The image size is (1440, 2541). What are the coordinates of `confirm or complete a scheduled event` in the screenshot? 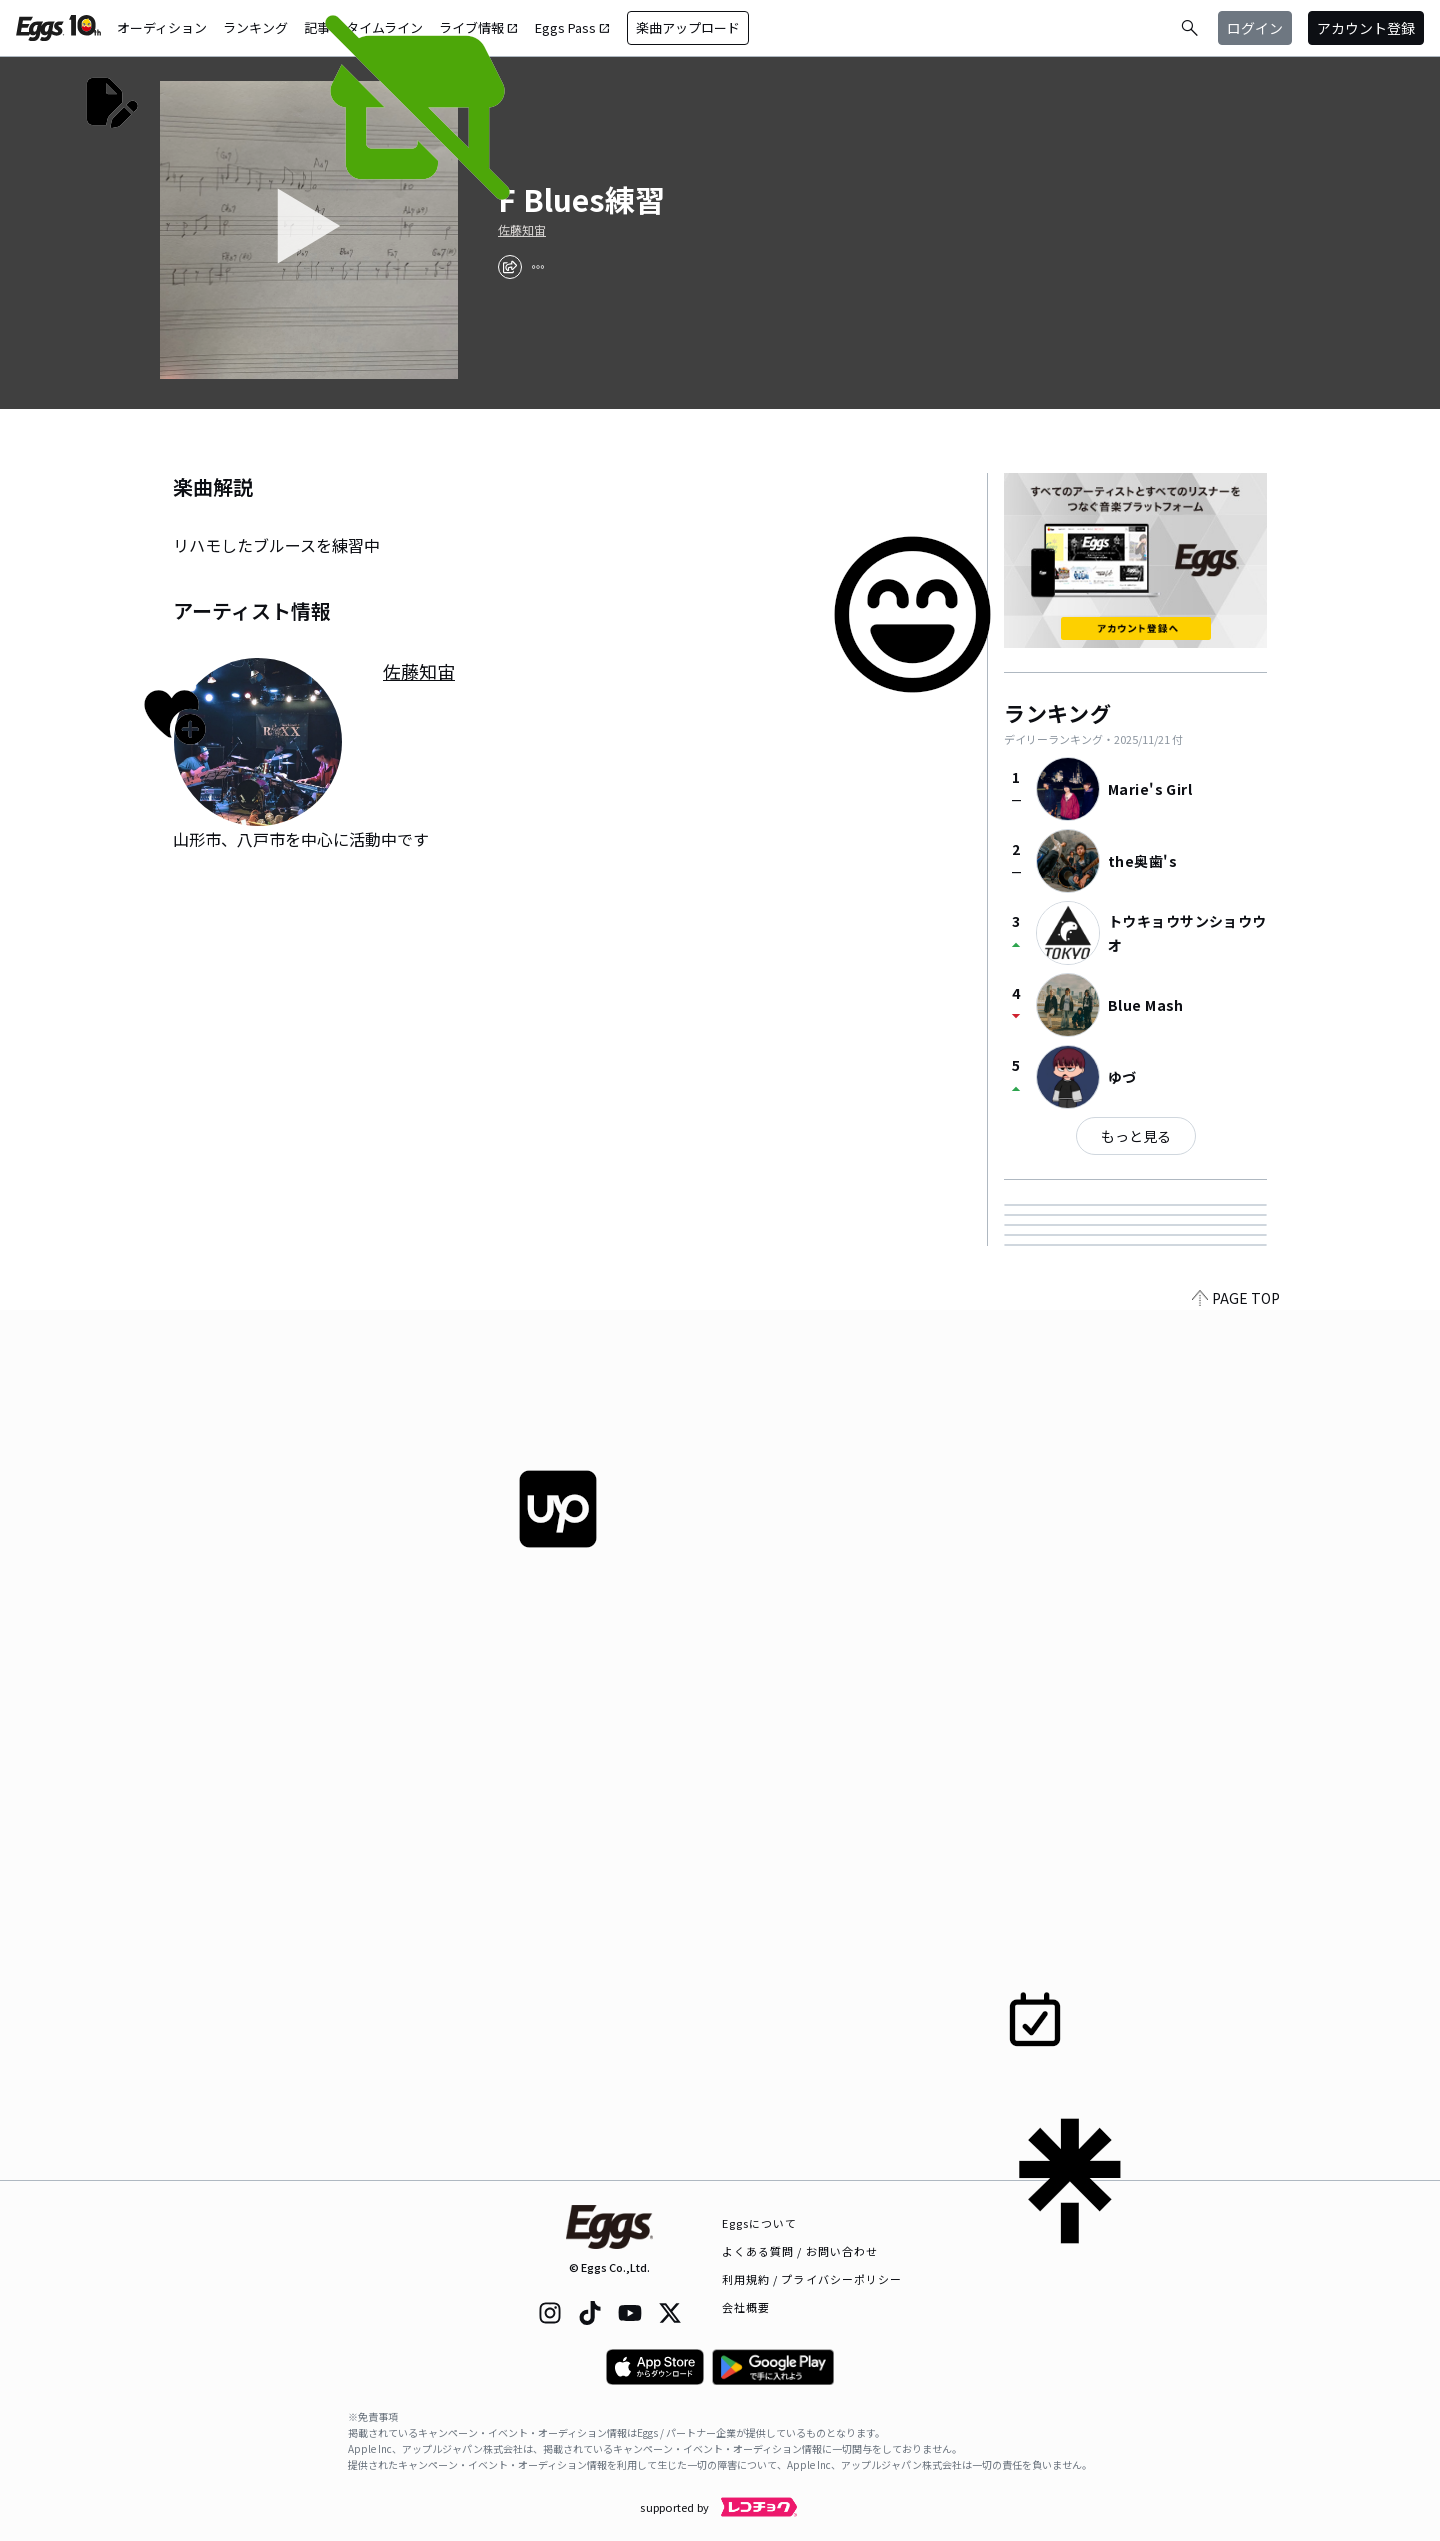 It's located at (1035, 2021).